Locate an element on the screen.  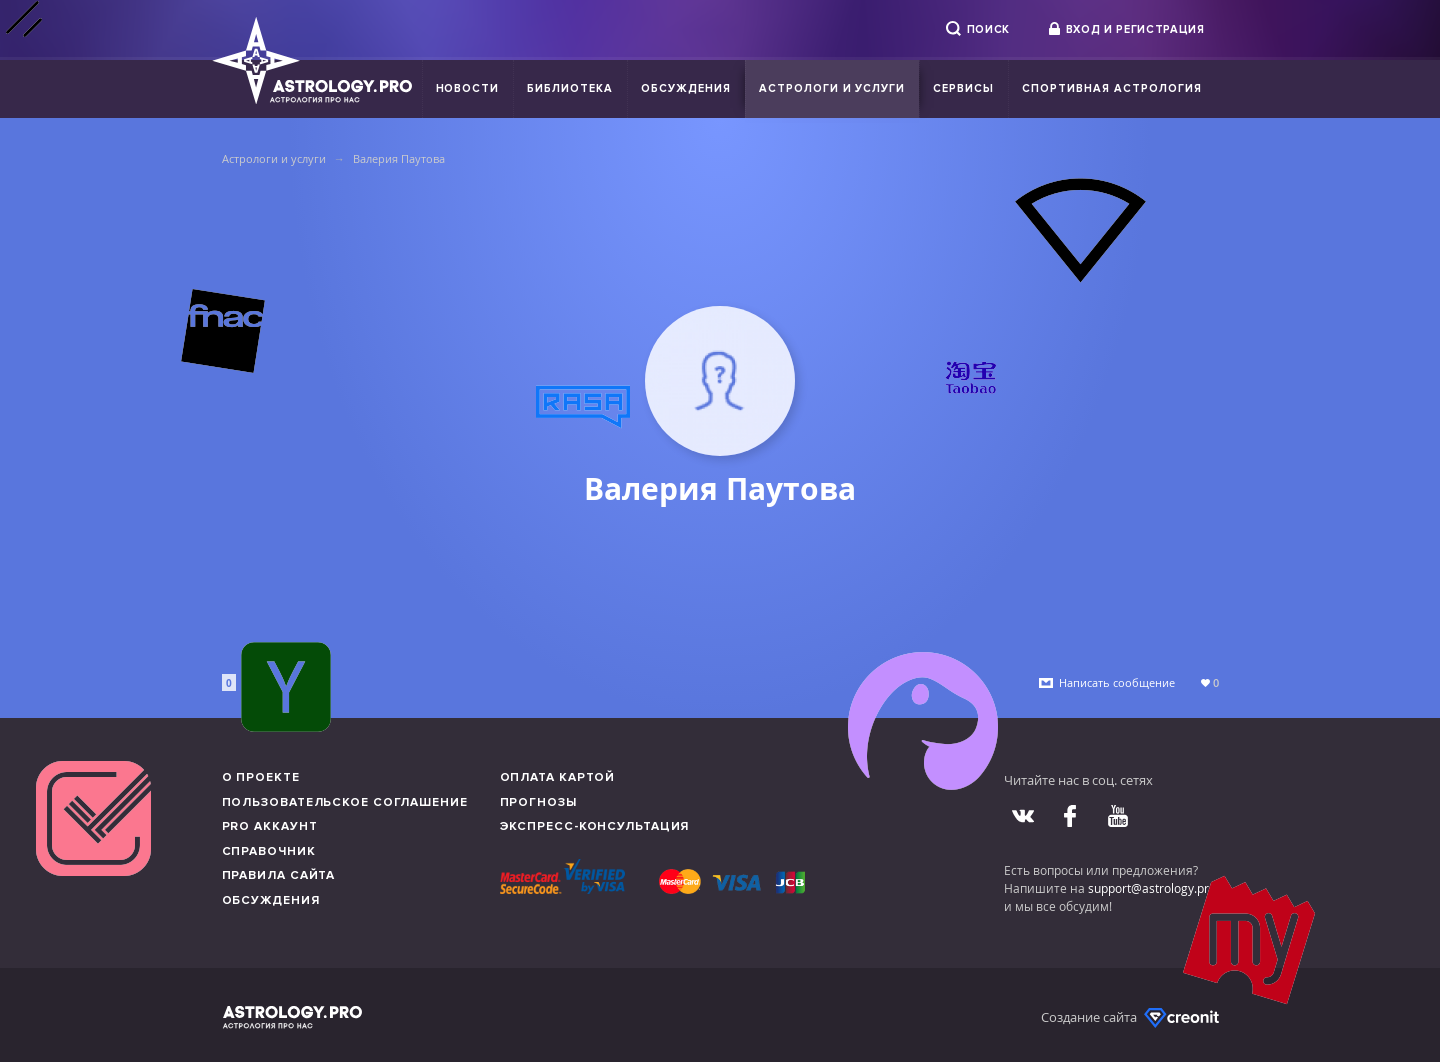
visit the Fnac website or app is located at coordinates (223, 331).